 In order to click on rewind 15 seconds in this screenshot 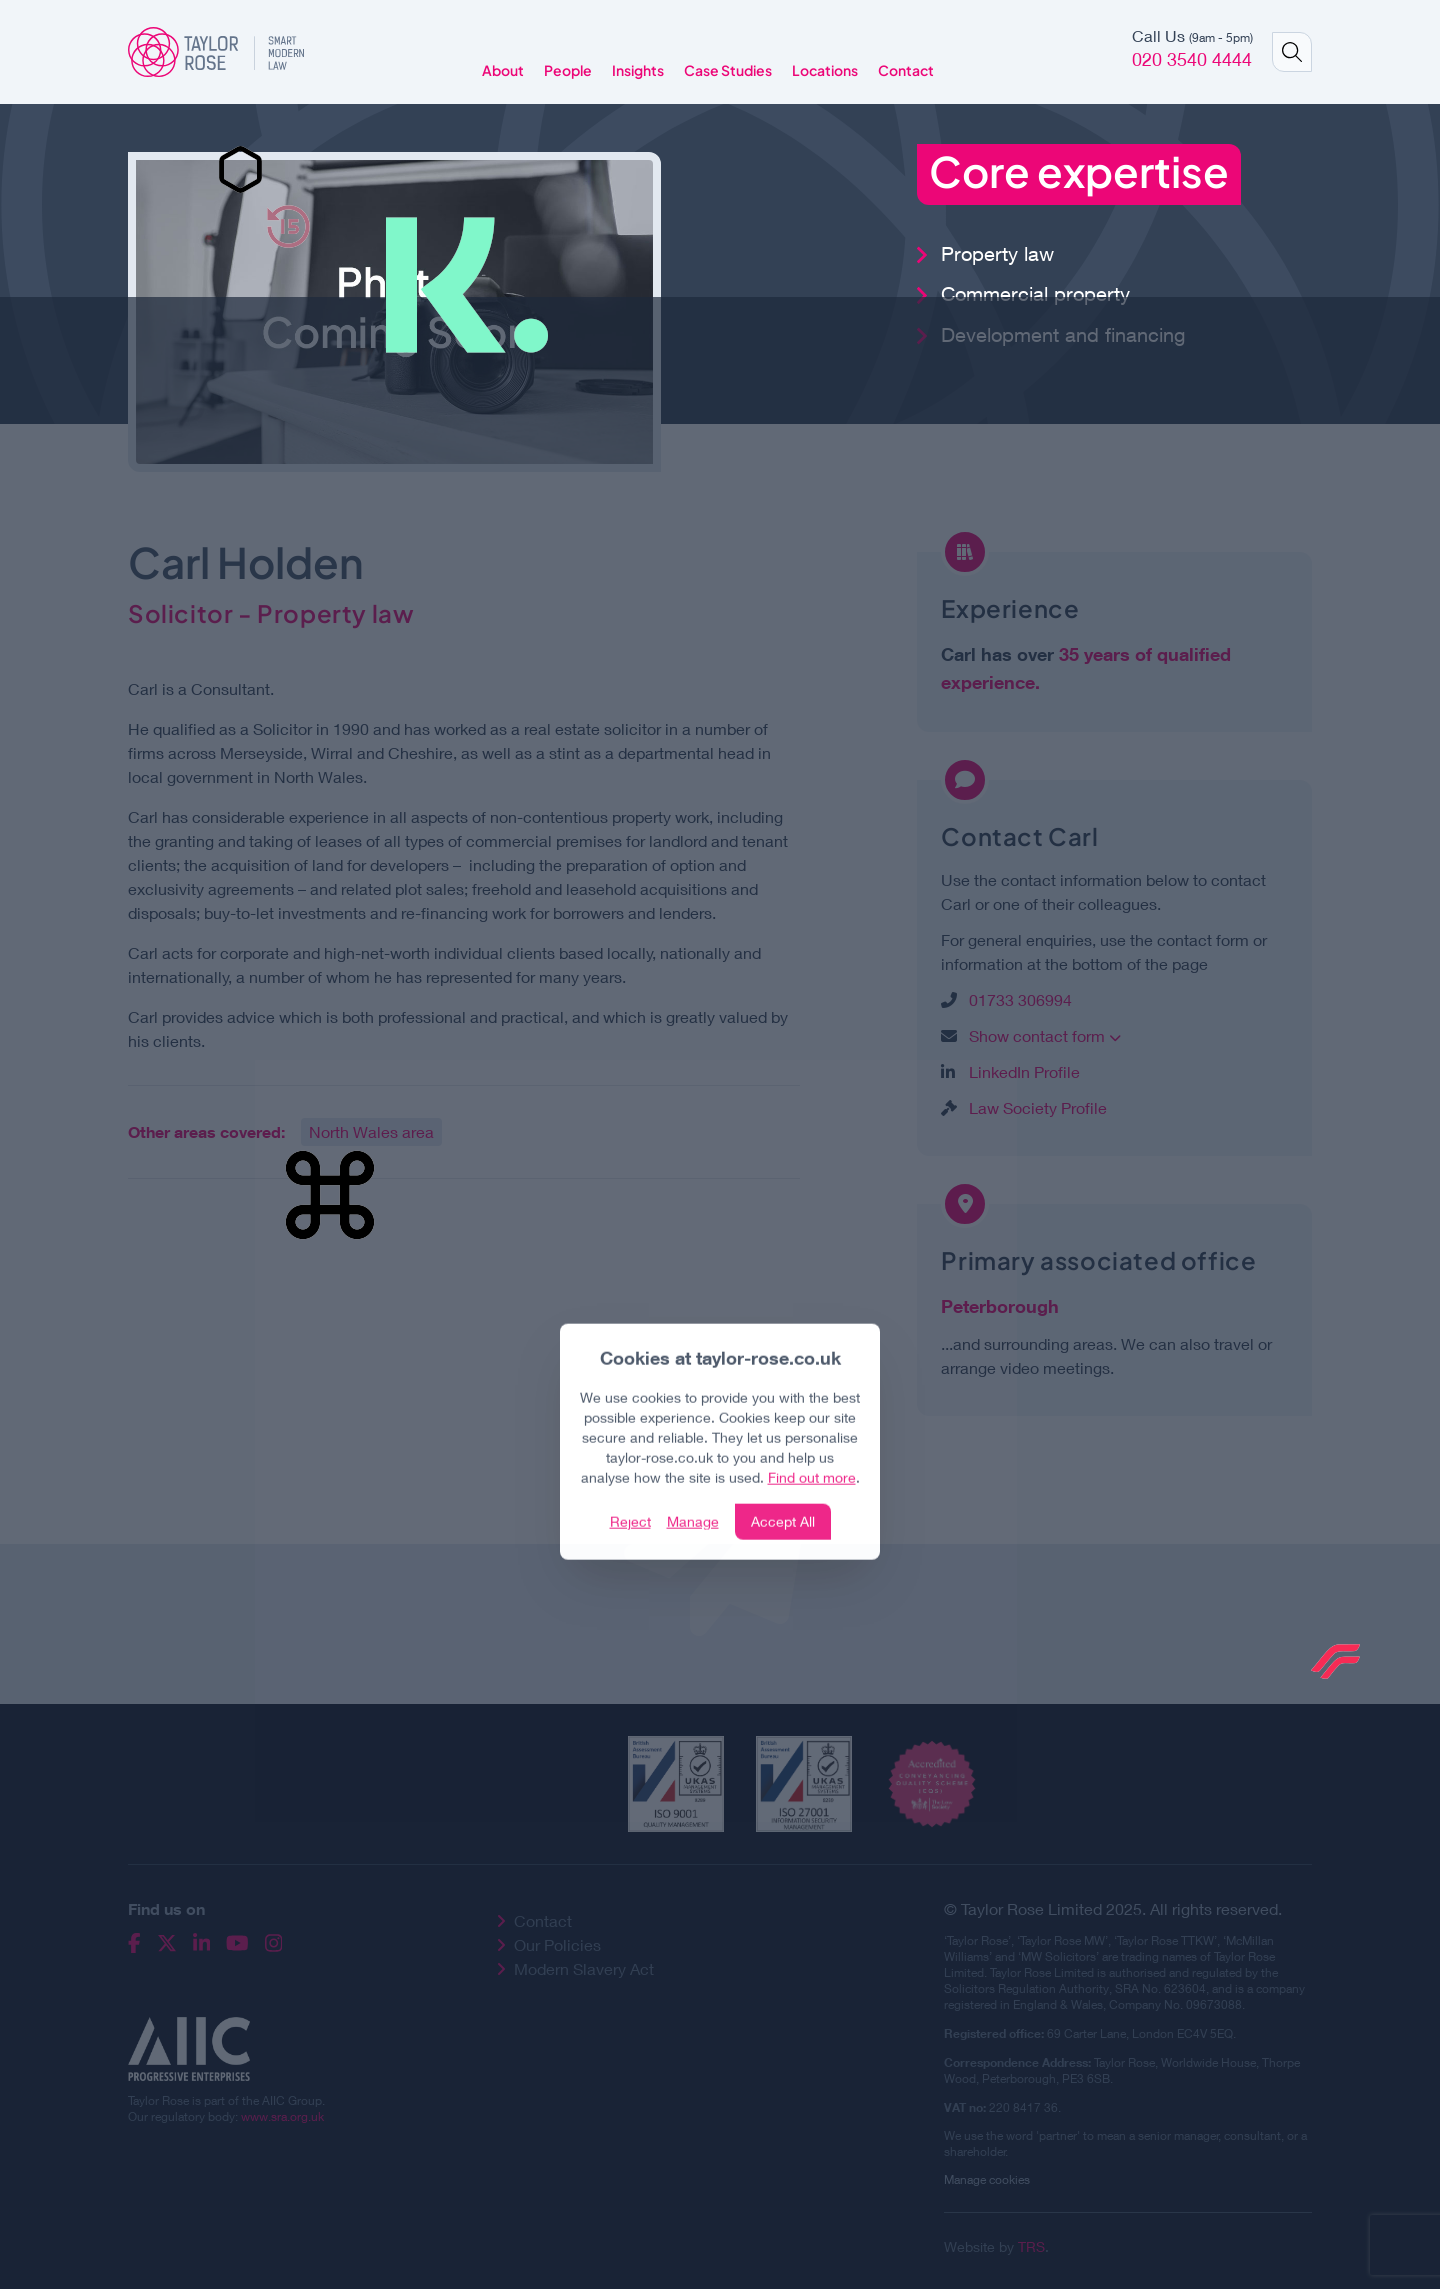, I will do `click(288, 226)`.